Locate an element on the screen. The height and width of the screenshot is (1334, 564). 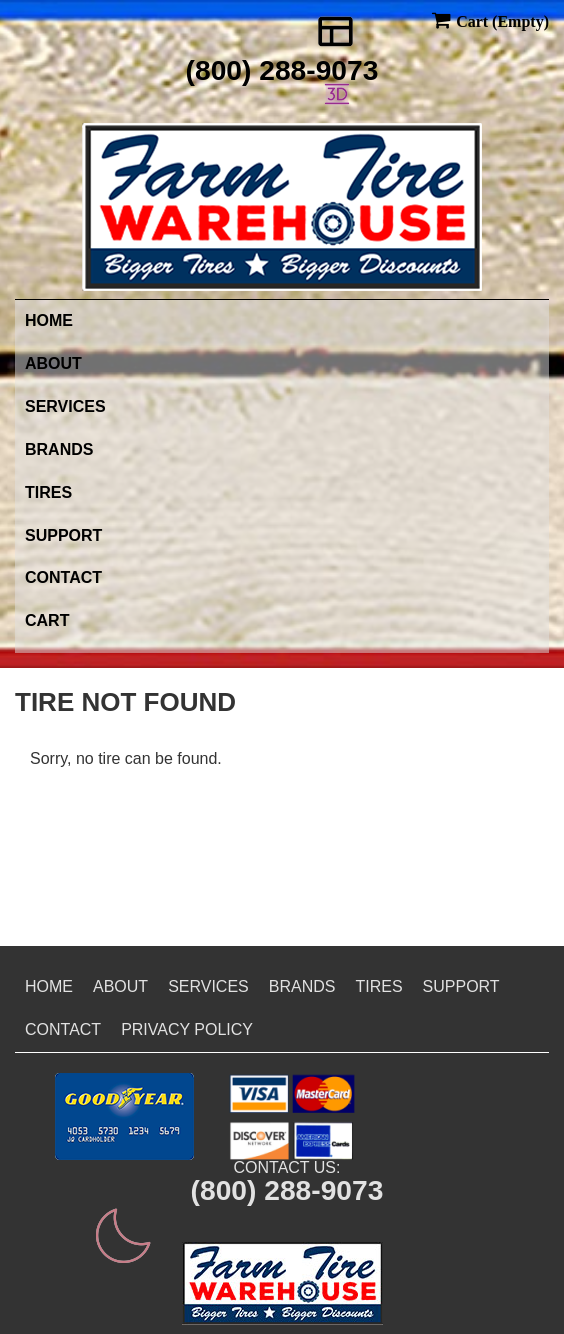
change page layout or view is located at coordinates (335, 31).